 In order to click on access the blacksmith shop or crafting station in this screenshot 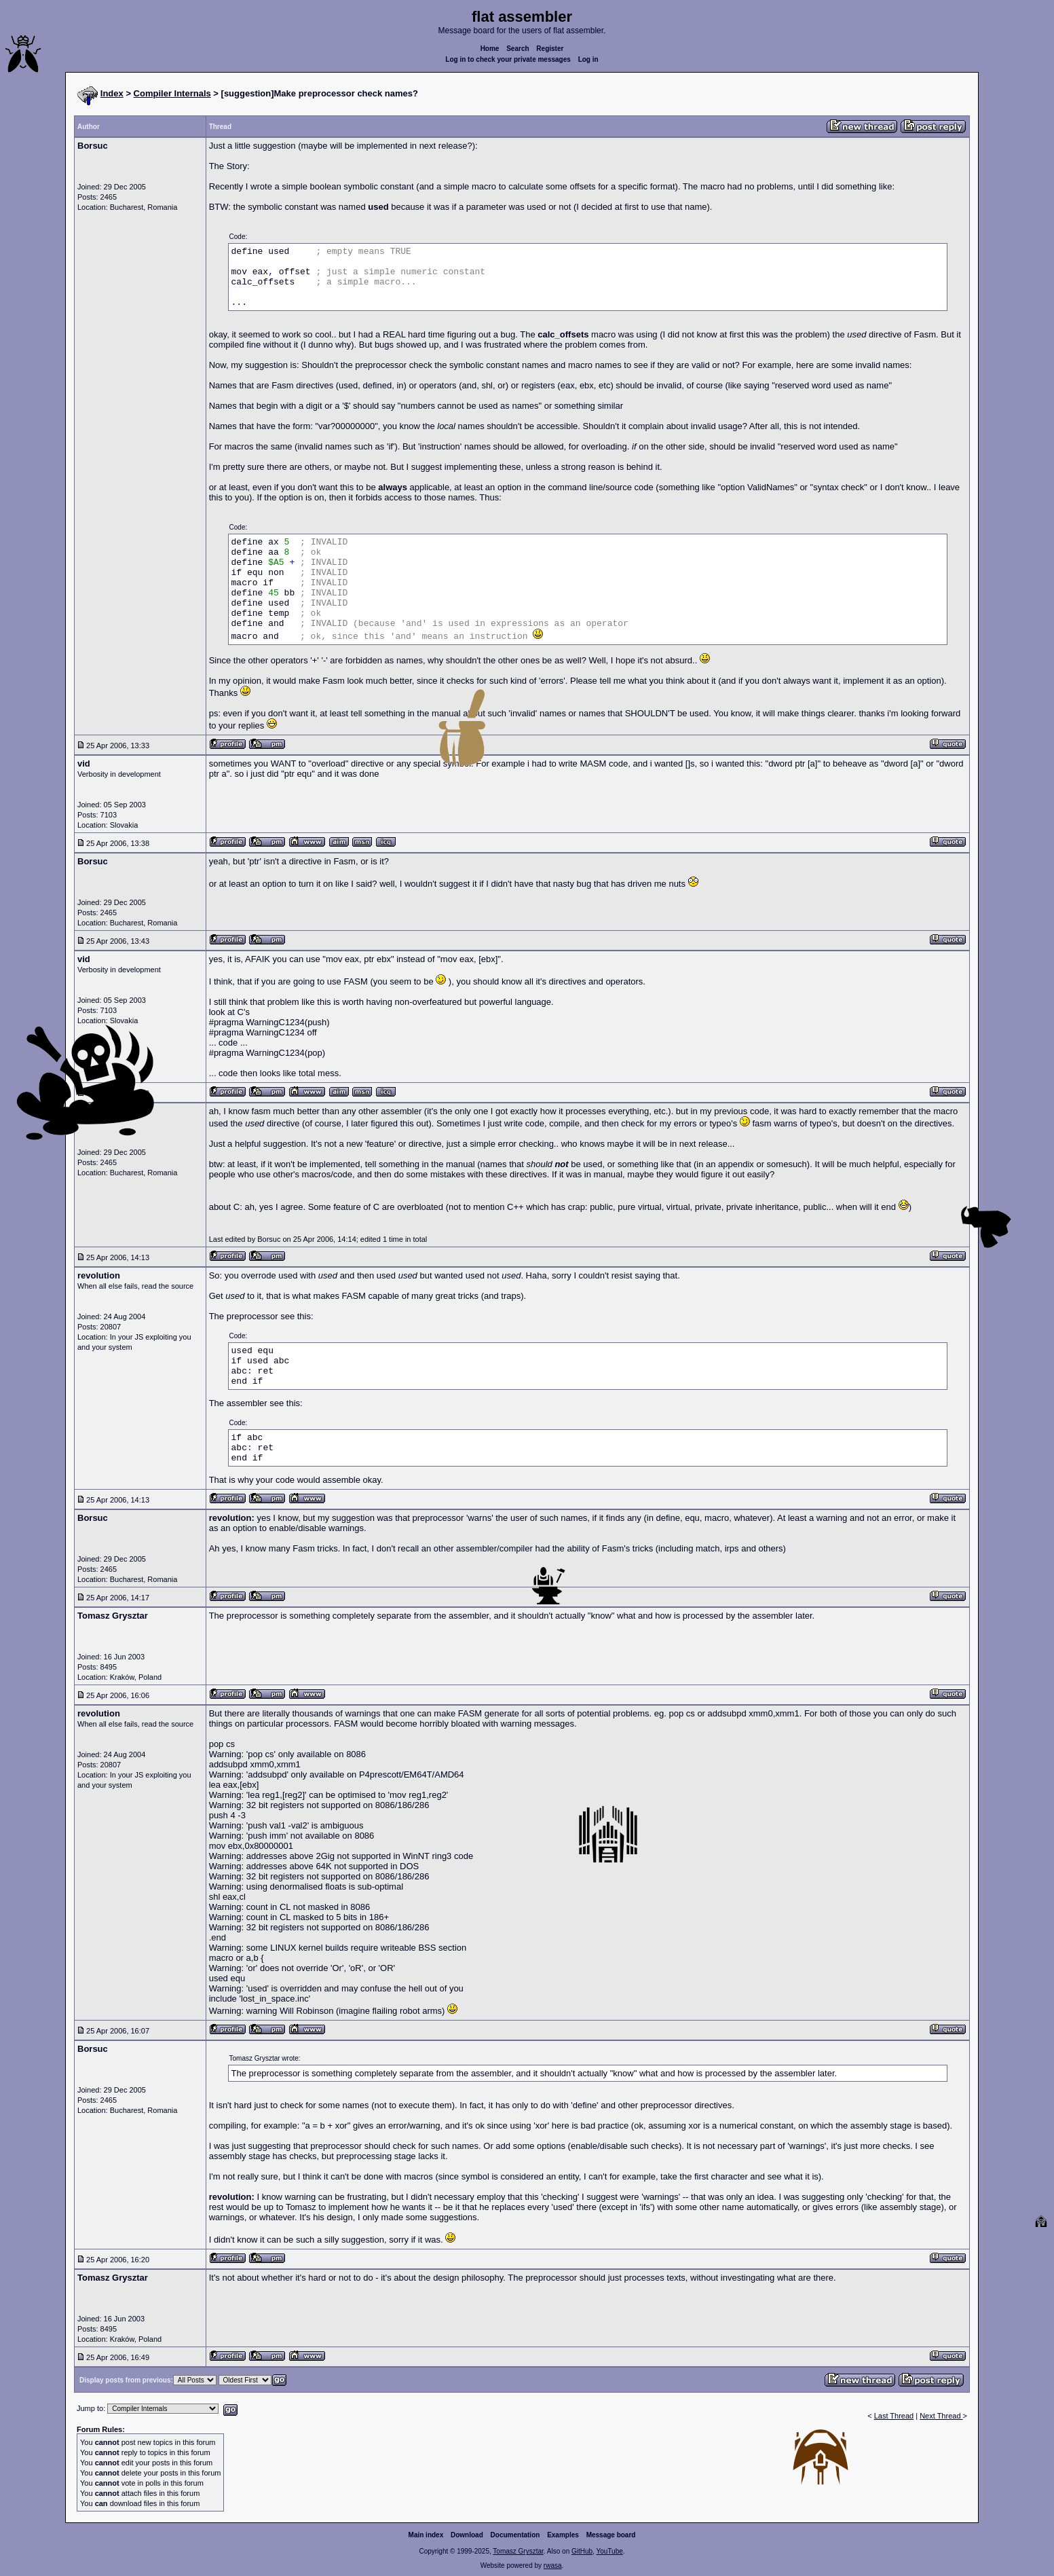, I will do `click(547, 1585)`.